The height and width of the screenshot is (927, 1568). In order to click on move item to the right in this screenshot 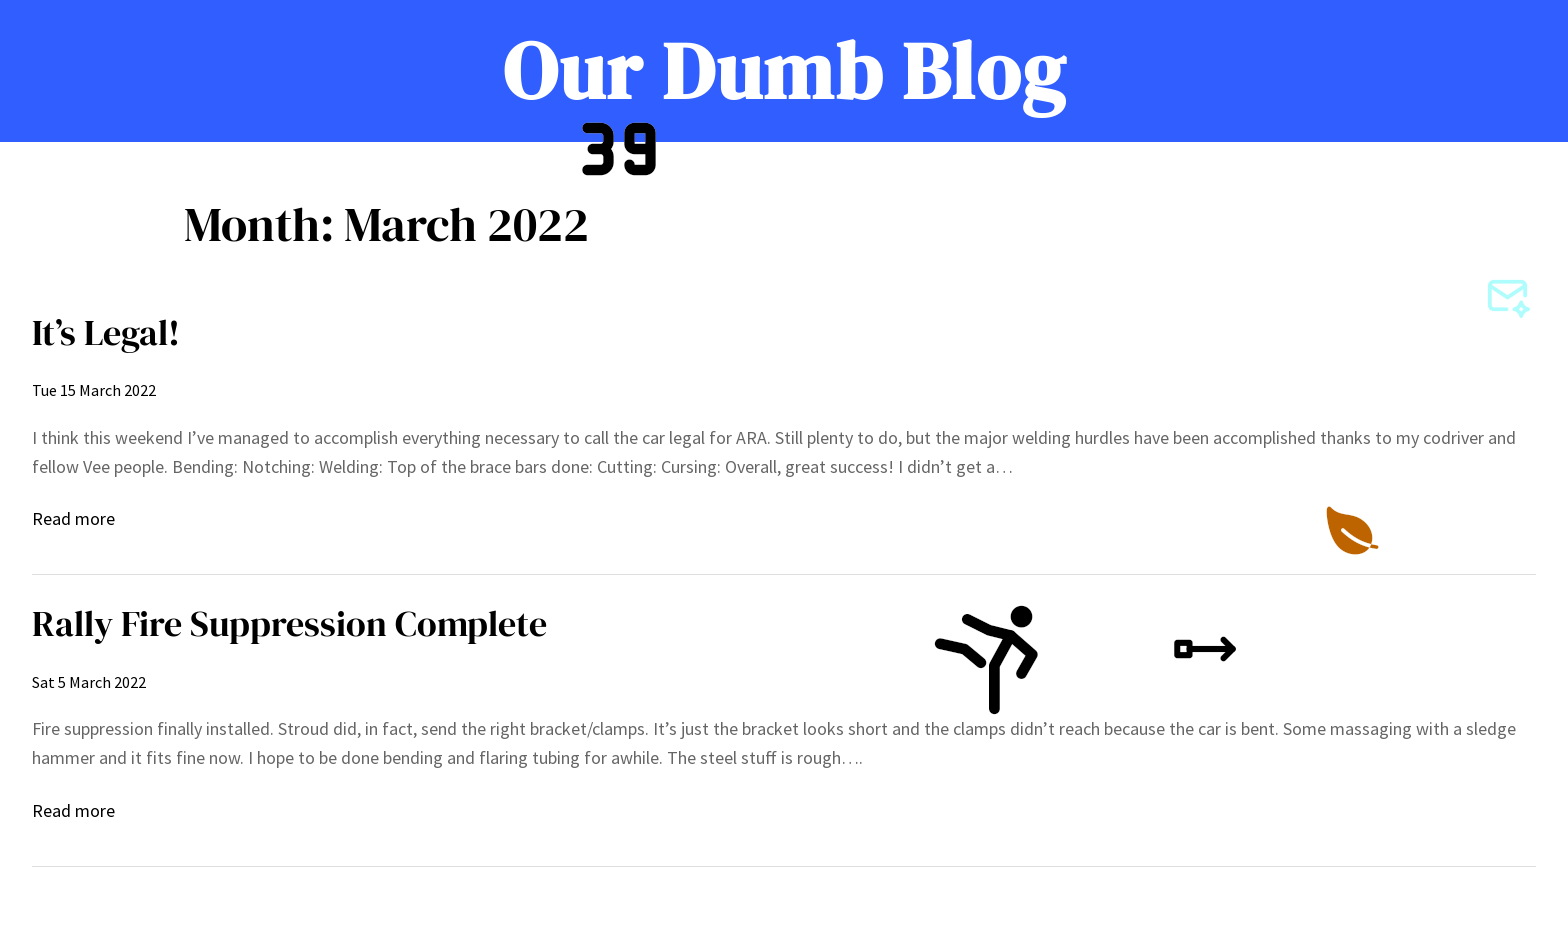, I will do `click(1205, 649)`.